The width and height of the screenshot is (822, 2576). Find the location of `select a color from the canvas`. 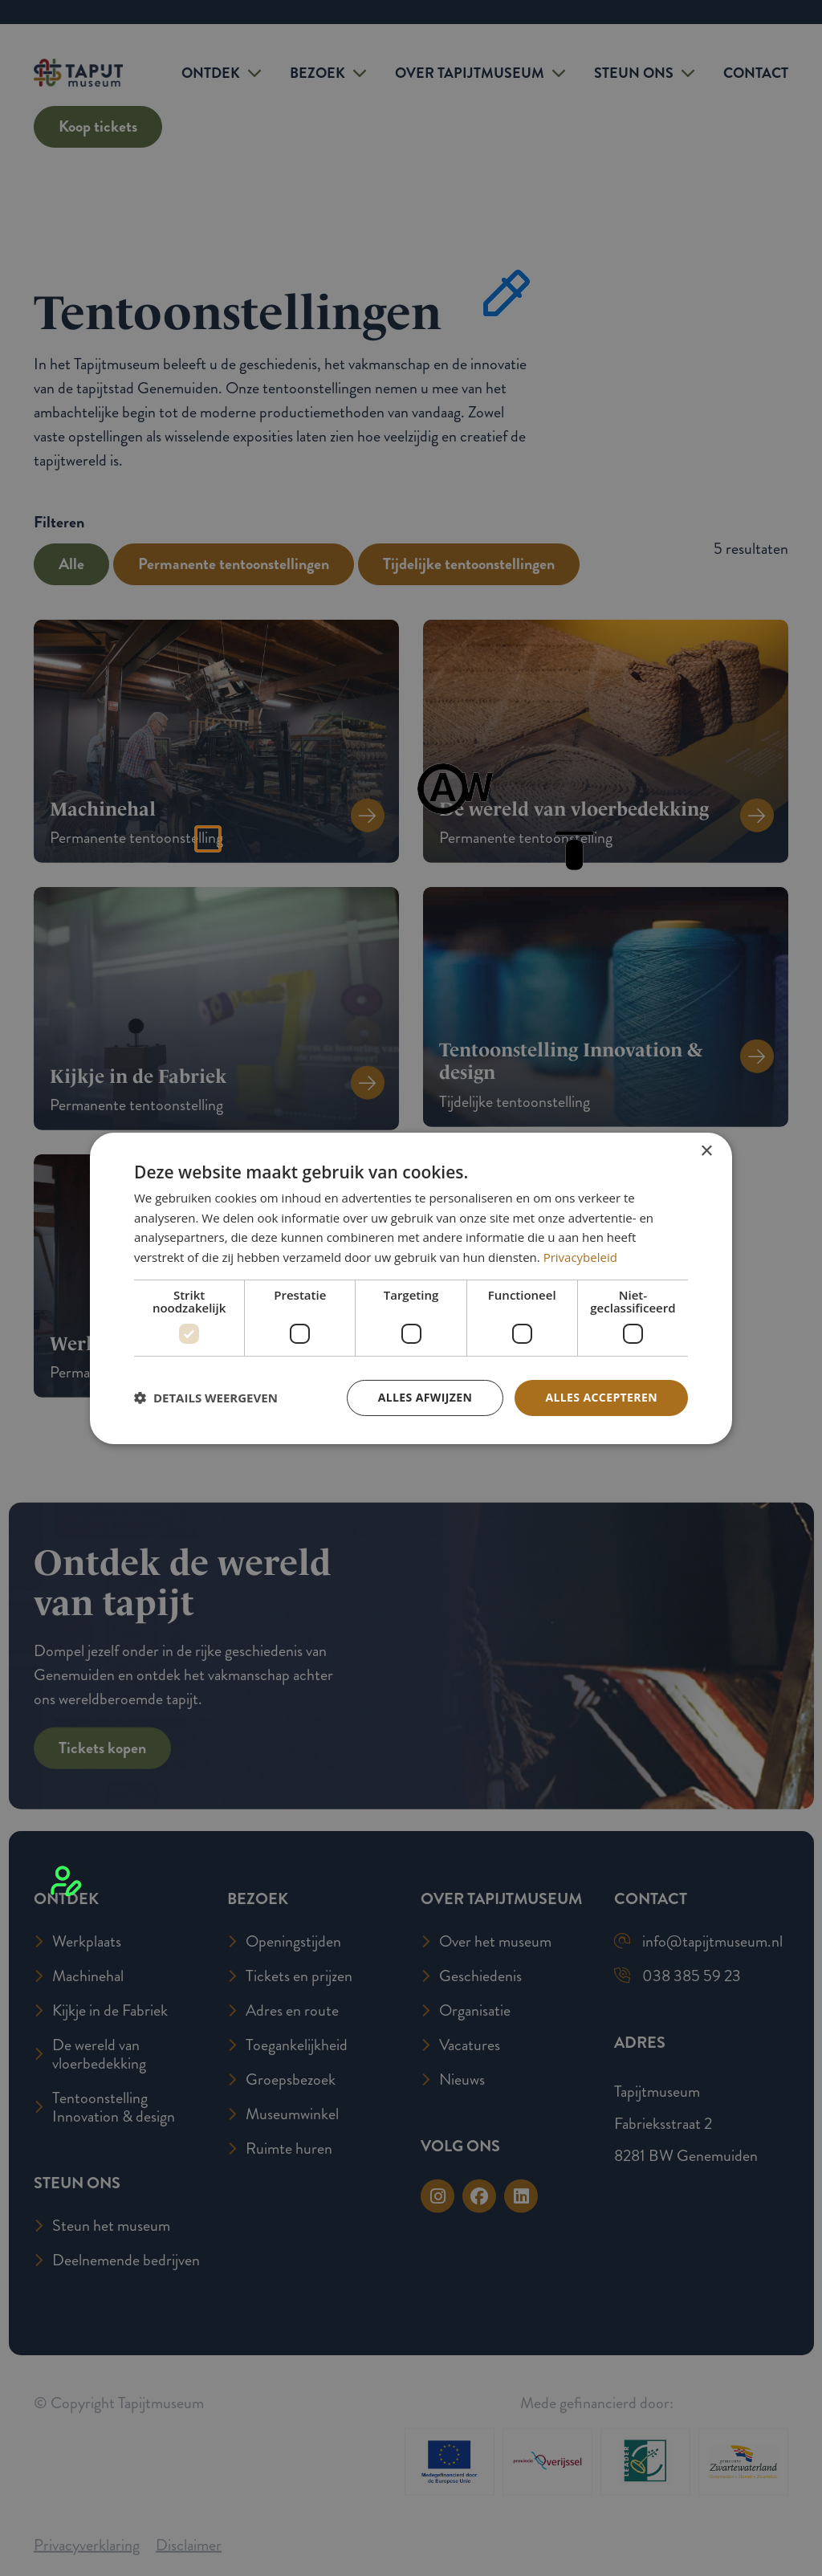

select a color from the canvas is located at coordinates (507, 293).